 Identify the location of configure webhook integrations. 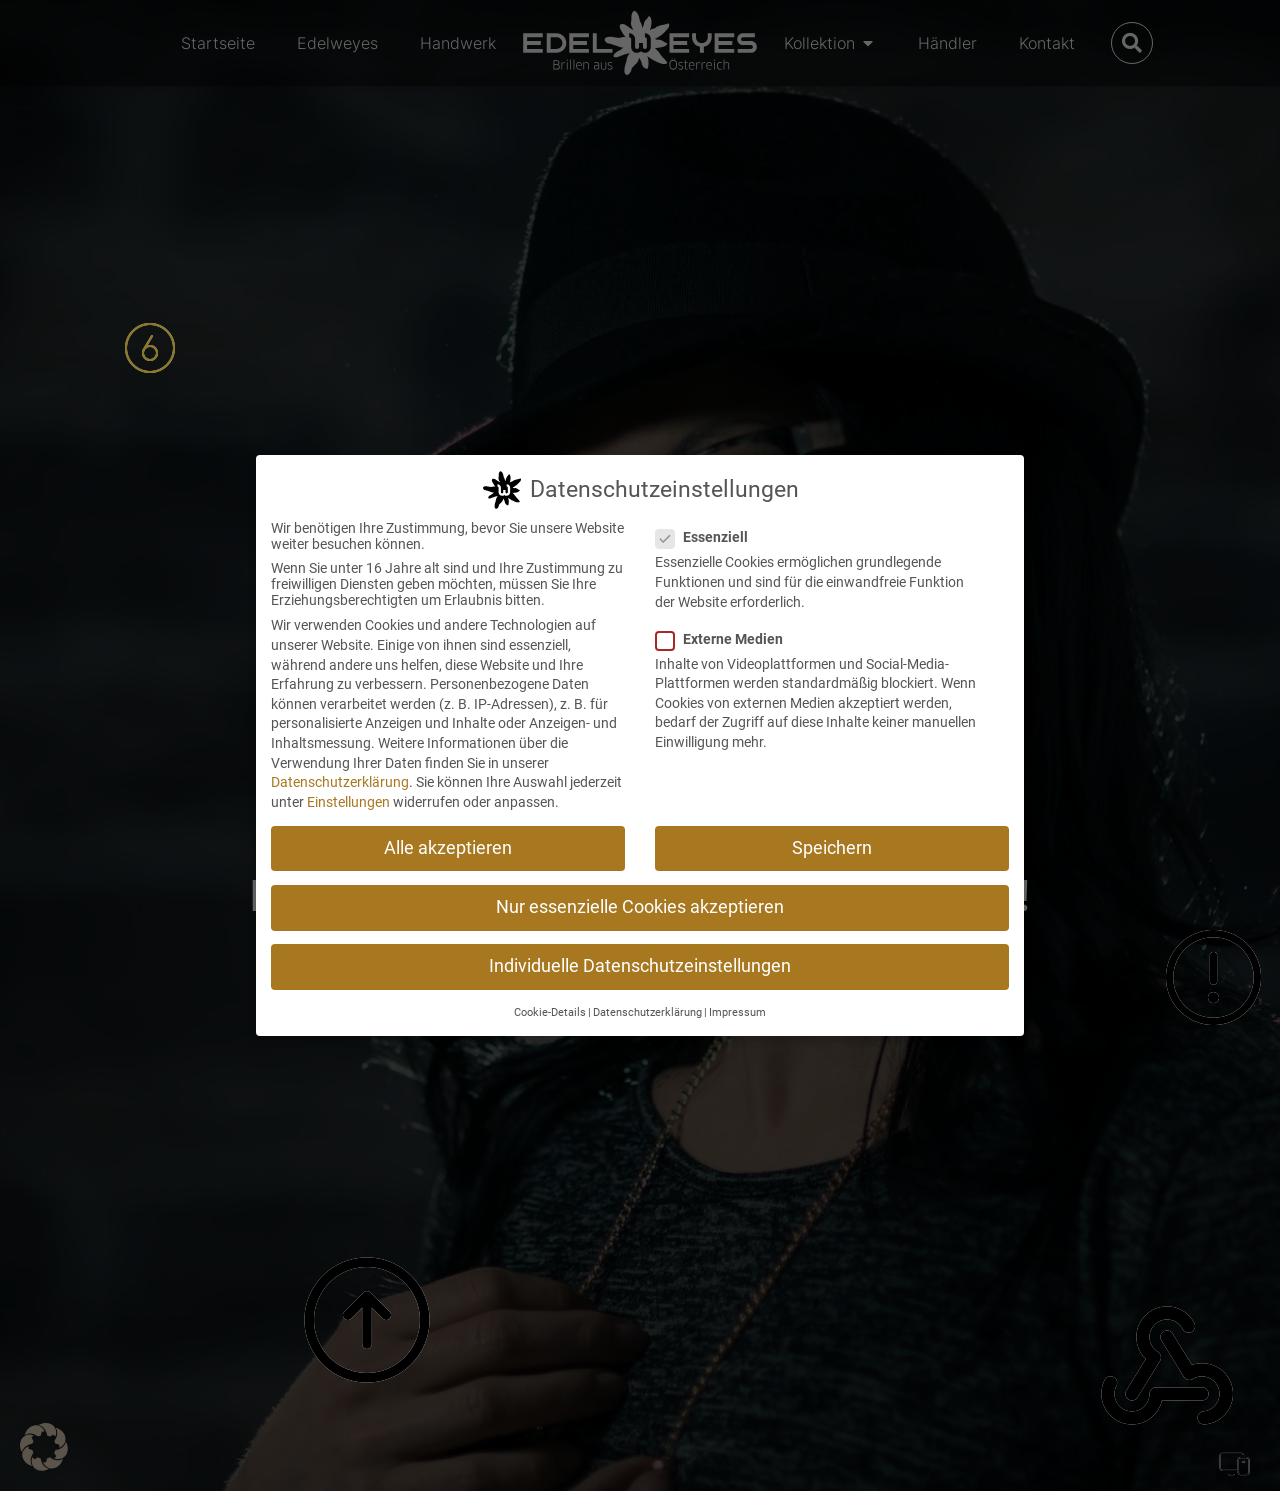
(1167, 1372).